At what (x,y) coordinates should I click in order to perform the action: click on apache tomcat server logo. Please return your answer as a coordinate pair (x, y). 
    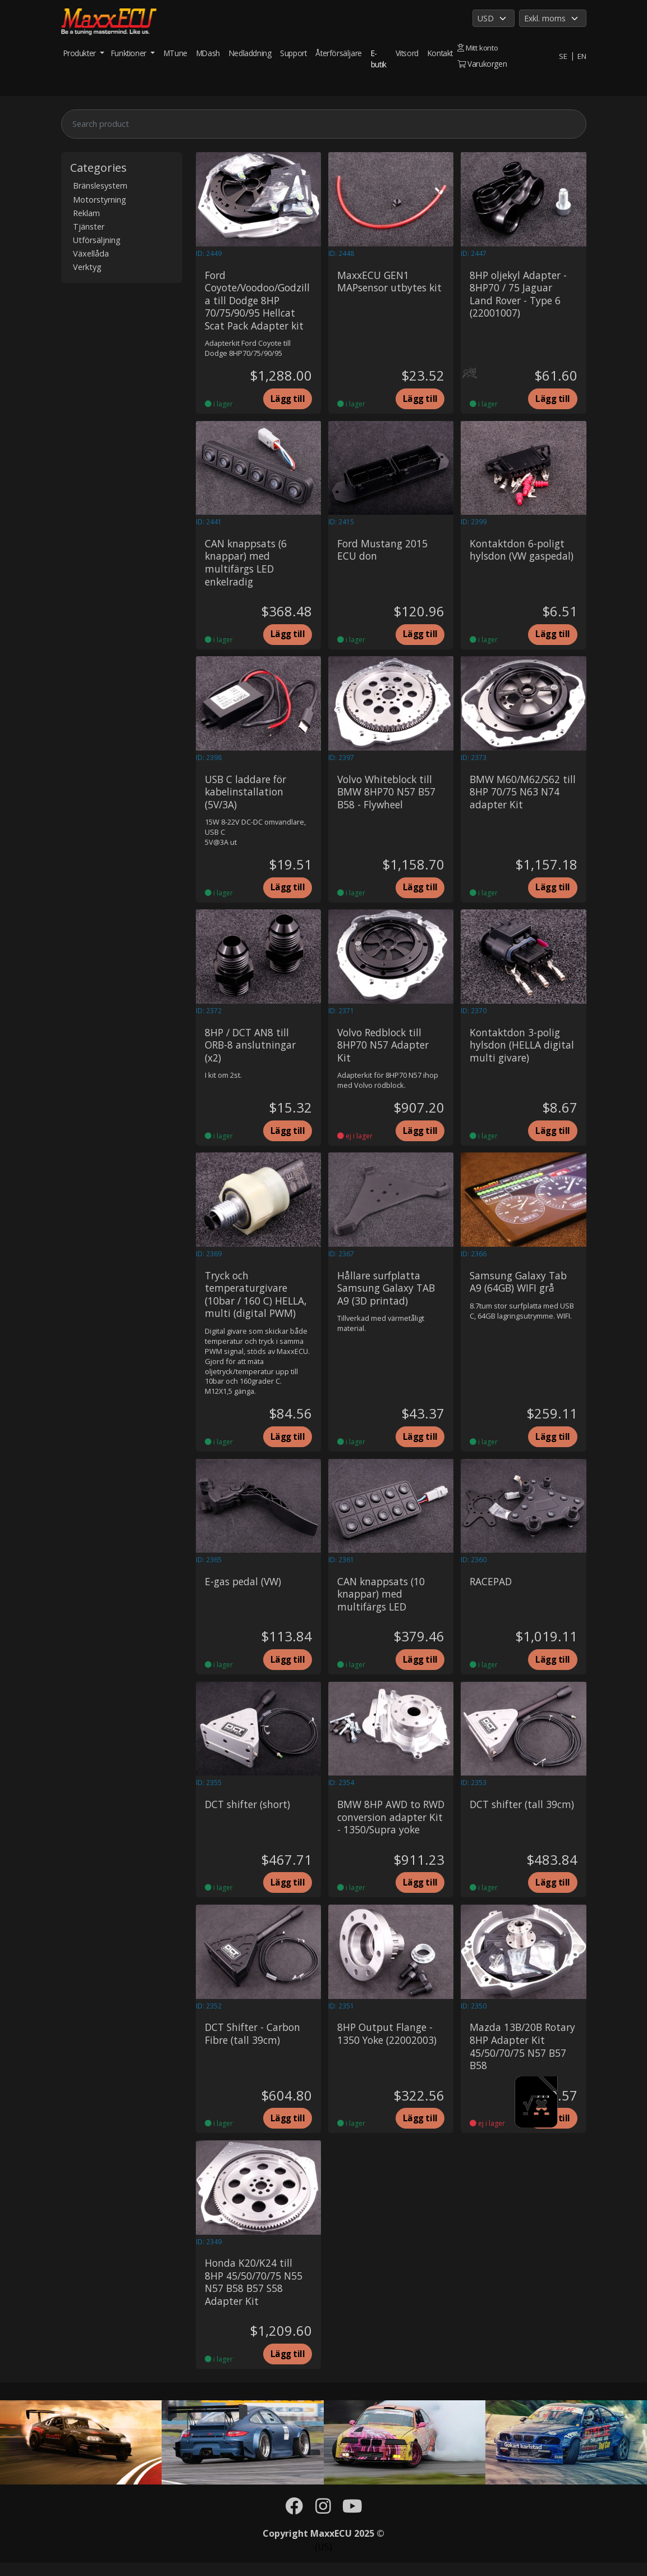
    Looking at the image, I should click on (470, 373).